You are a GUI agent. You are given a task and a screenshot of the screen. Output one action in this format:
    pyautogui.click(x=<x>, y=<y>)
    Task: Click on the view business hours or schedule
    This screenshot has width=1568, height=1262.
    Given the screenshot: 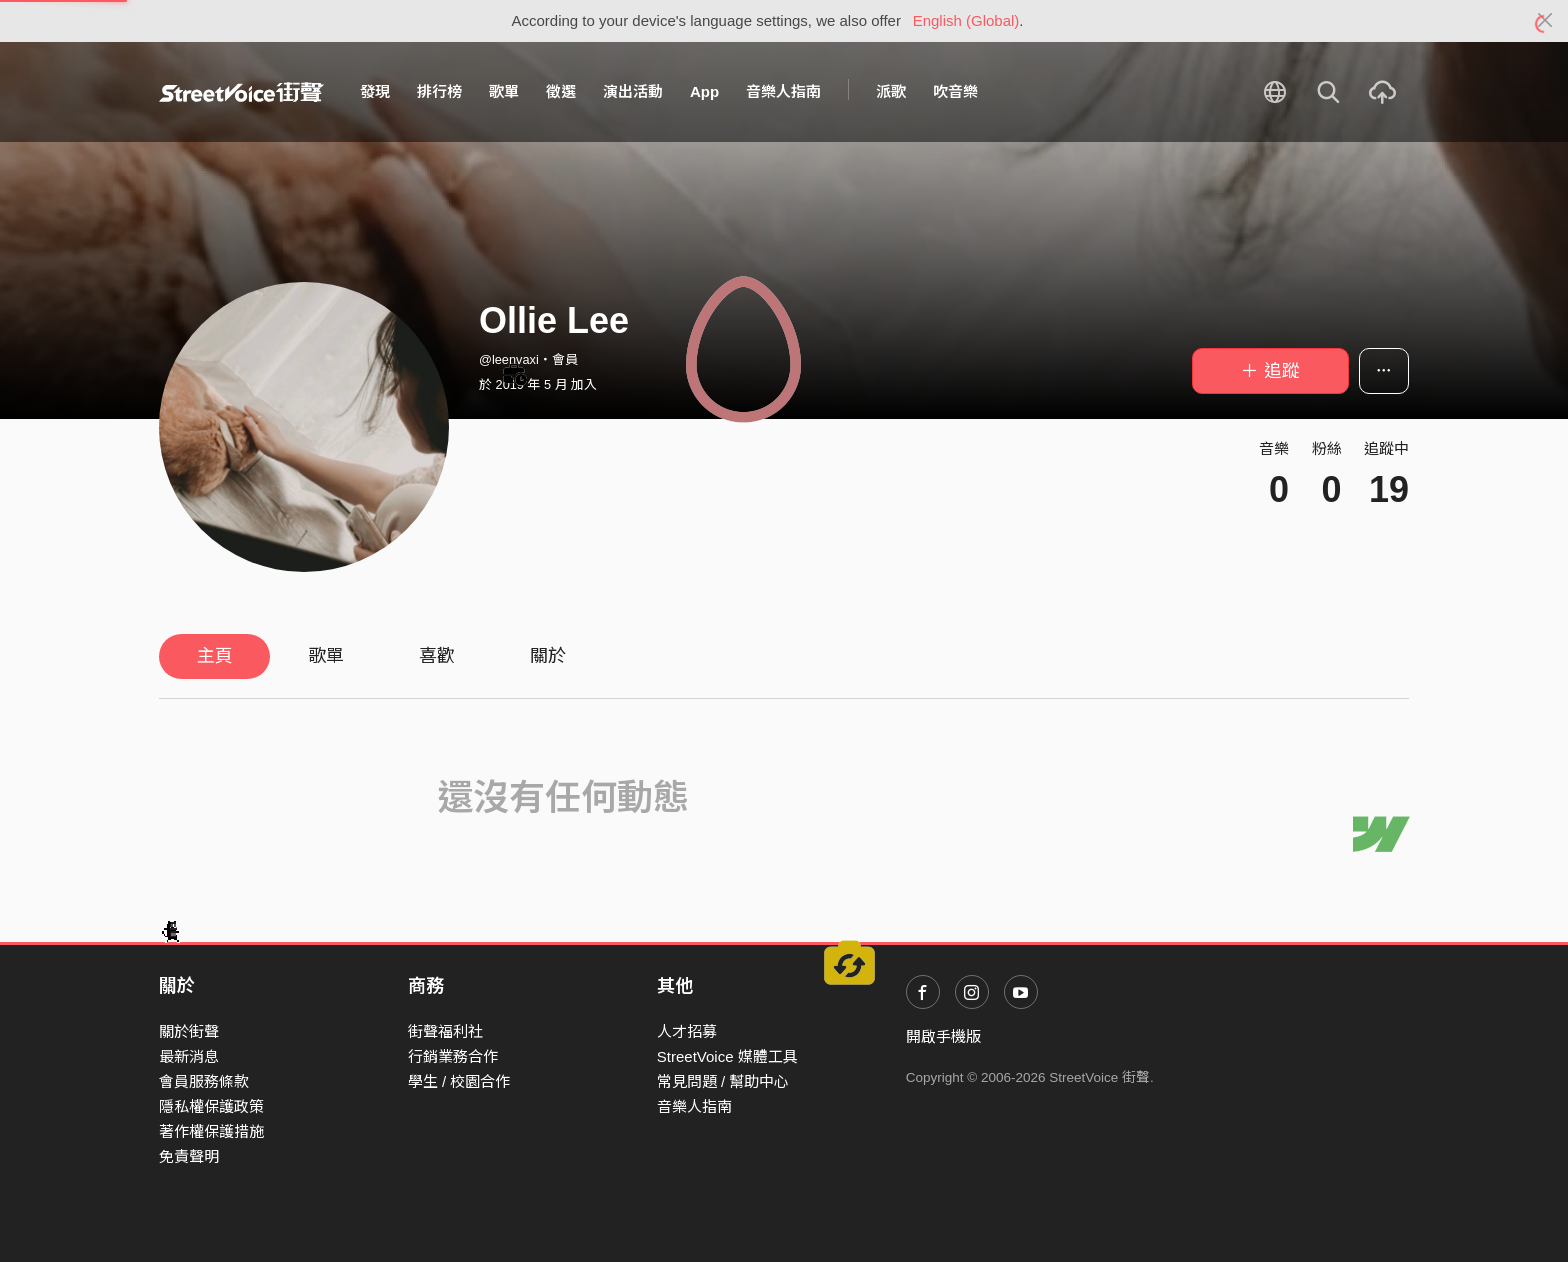 What is the action you would take?
    pyautogui.click(x=514, y=374)
    